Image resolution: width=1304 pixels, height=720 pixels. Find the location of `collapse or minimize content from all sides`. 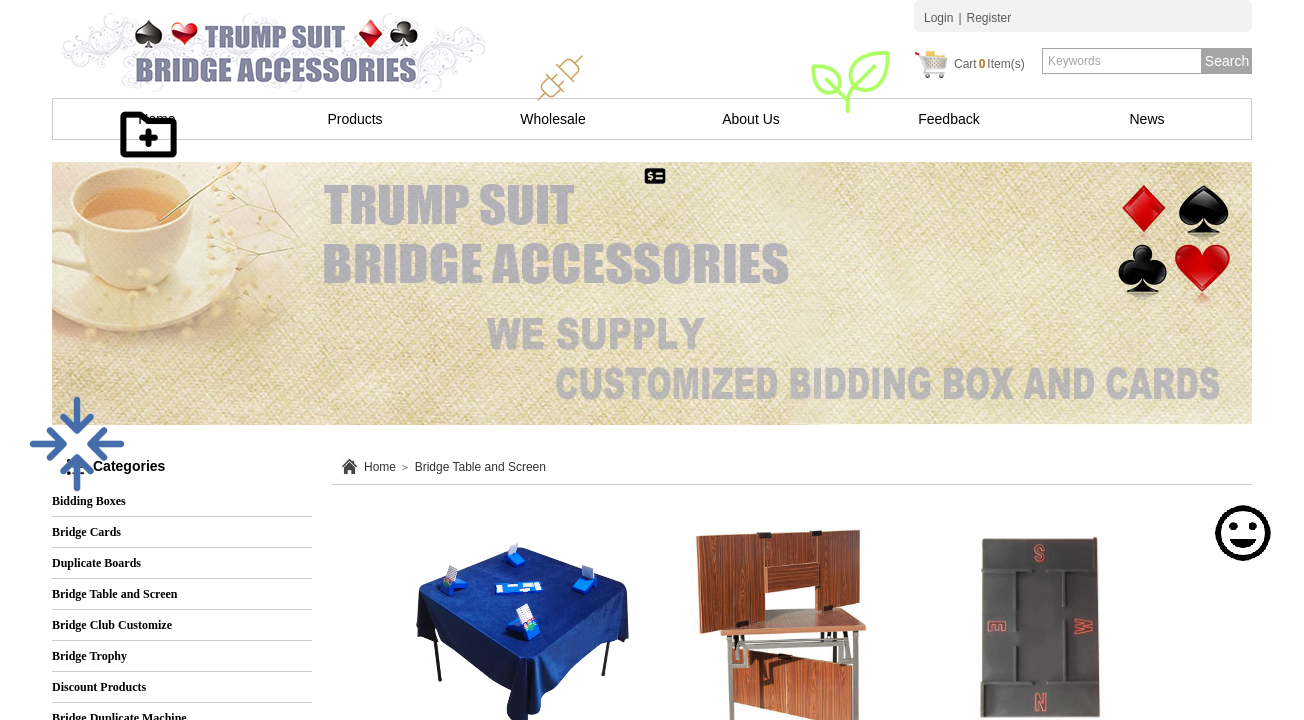

collapse or minimize content from all sides is located at coordinates (77, 444).